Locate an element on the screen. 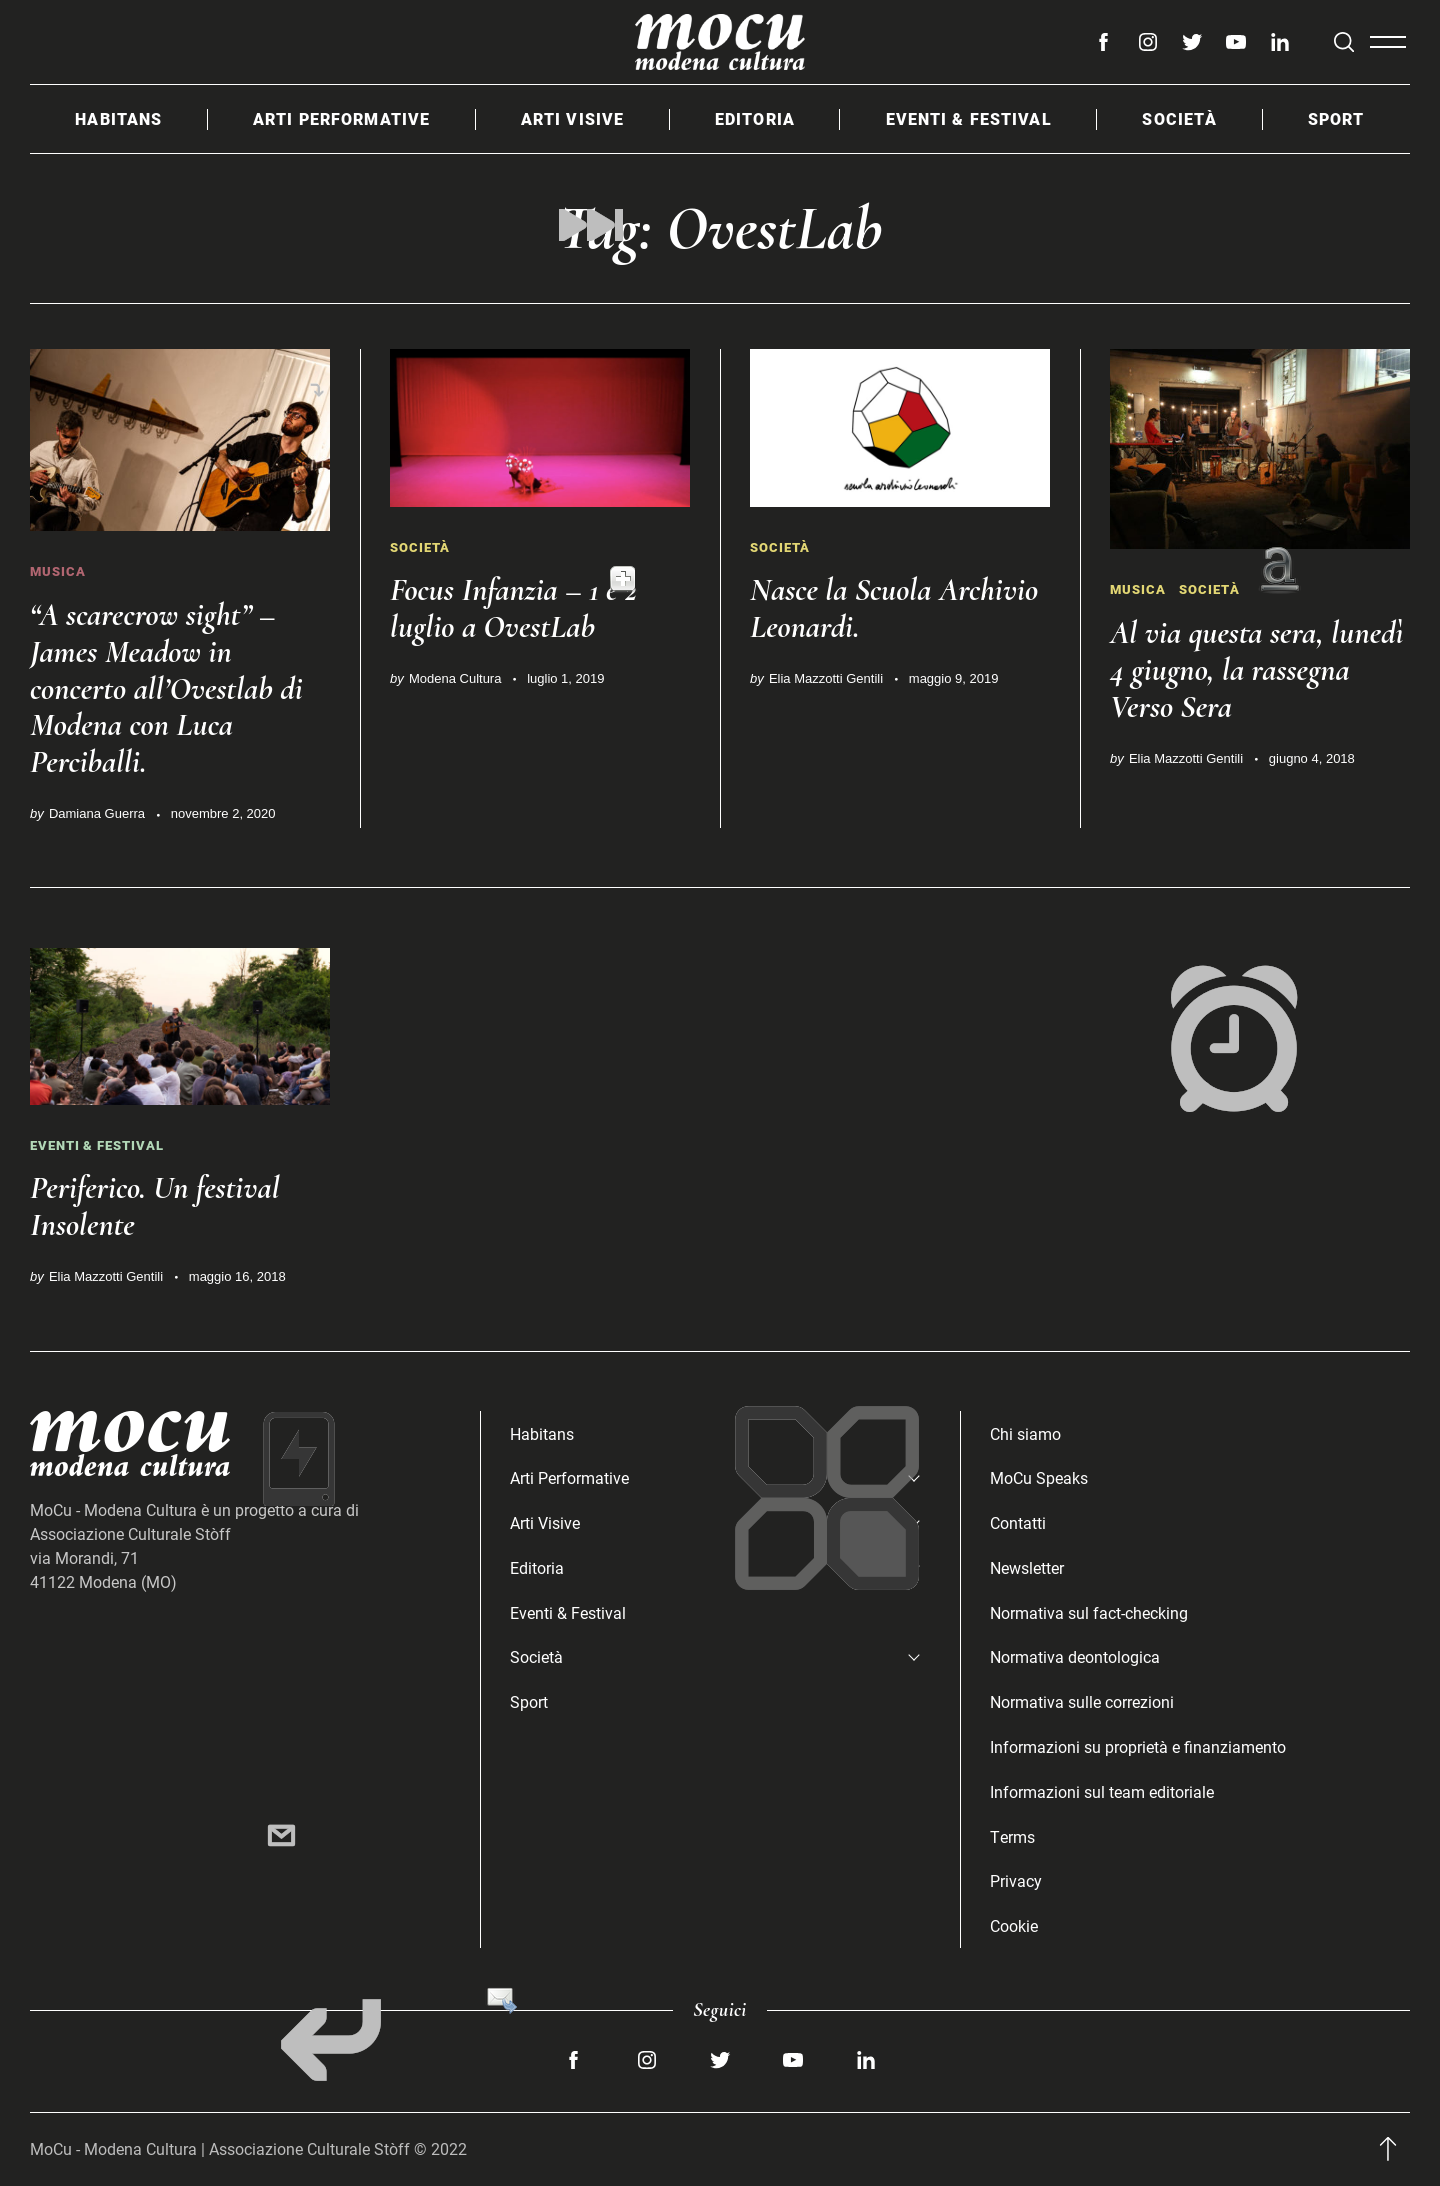 The image size is (1440, 2186). apply underline formatting to selected text is located at coordinates (1279, 569).